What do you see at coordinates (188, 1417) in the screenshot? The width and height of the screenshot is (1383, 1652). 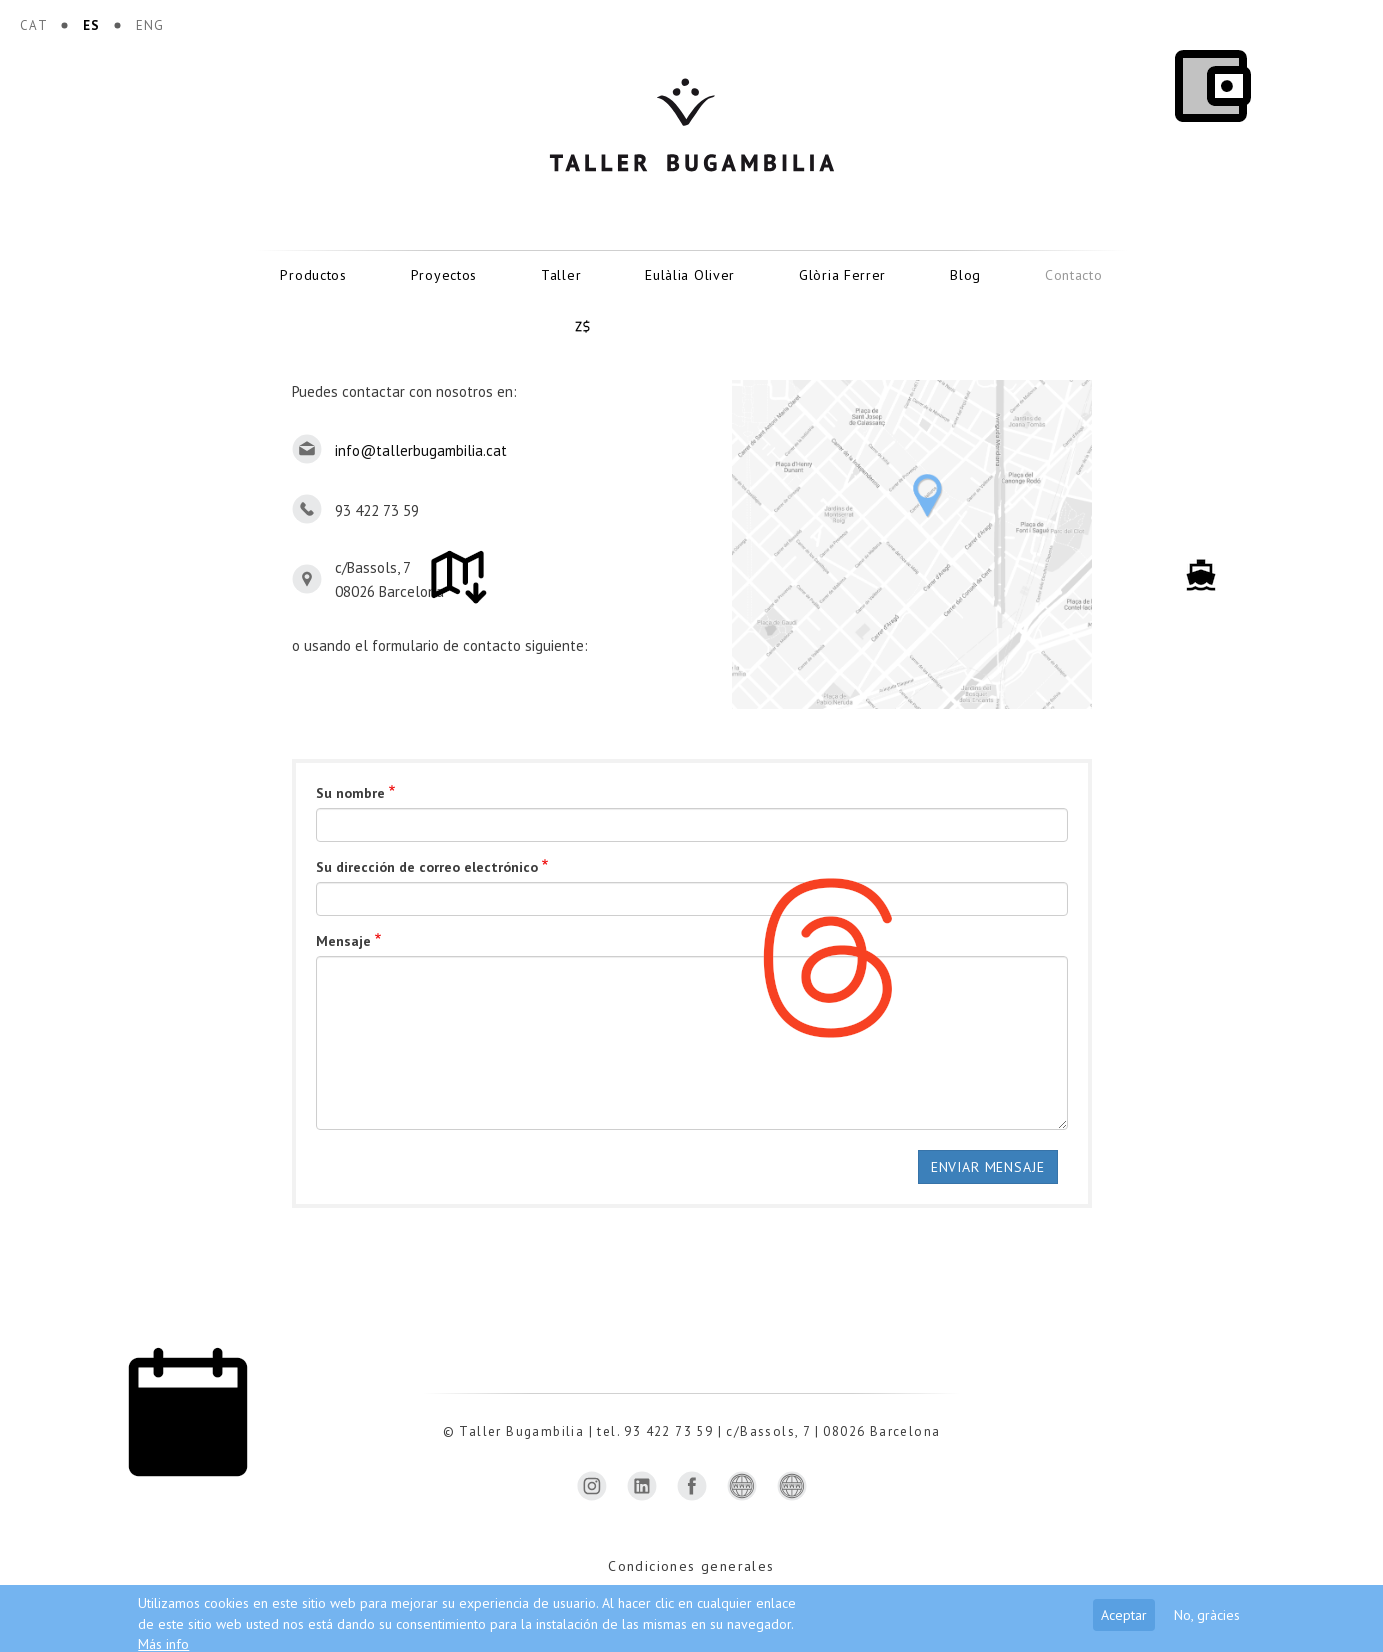 I see `view calendar or schedule` at bounding box center [188, 1417].